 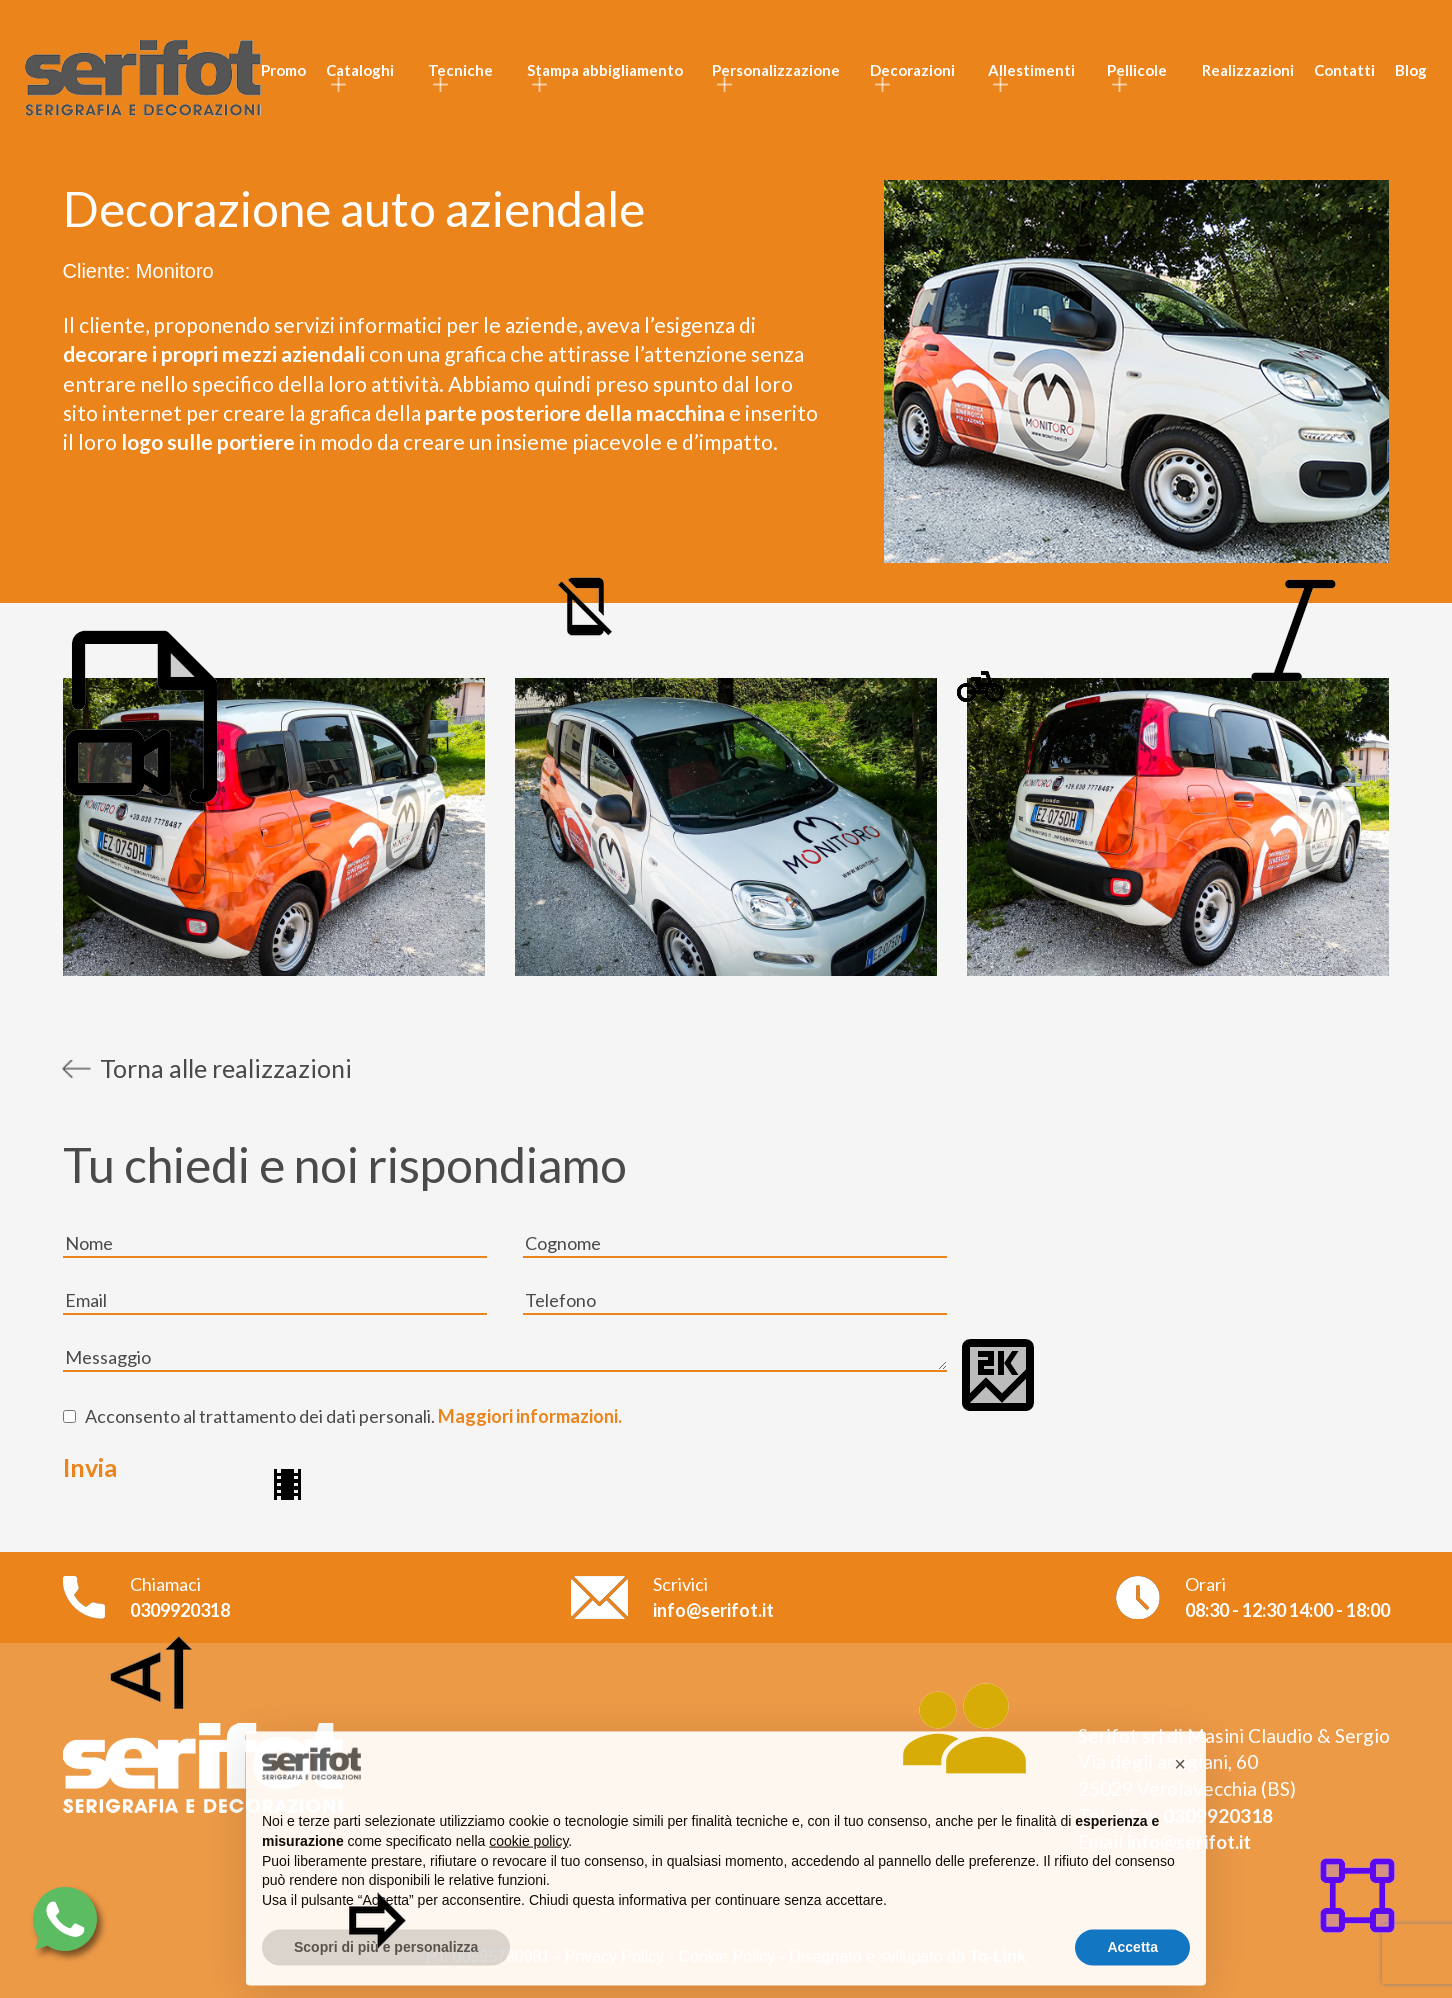 What do you see at coordinates (151, 1672) in the screenshot?
I see `rotate text direction upward` at bounding box center [151, 1672].